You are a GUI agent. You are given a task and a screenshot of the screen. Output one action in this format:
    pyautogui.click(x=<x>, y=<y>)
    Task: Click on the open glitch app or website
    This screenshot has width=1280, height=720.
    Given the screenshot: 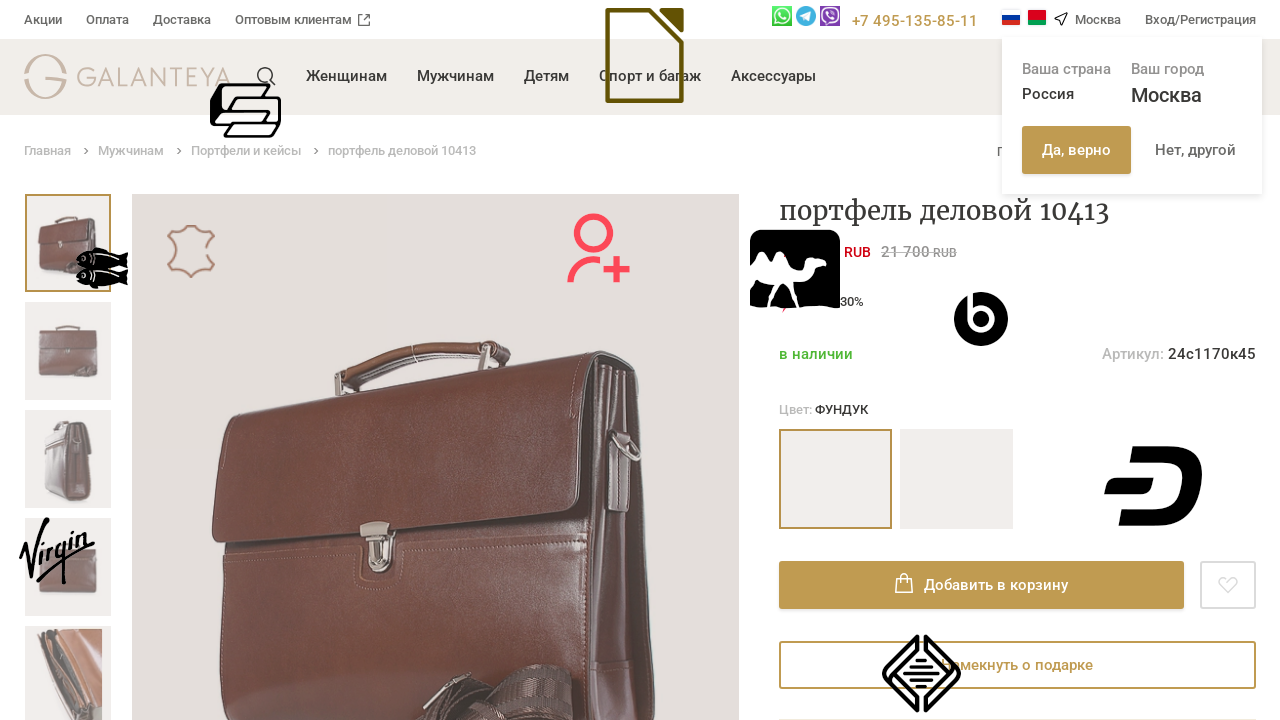 What is the action you would take?
    pyautogui.click(x=102, y=268)
    